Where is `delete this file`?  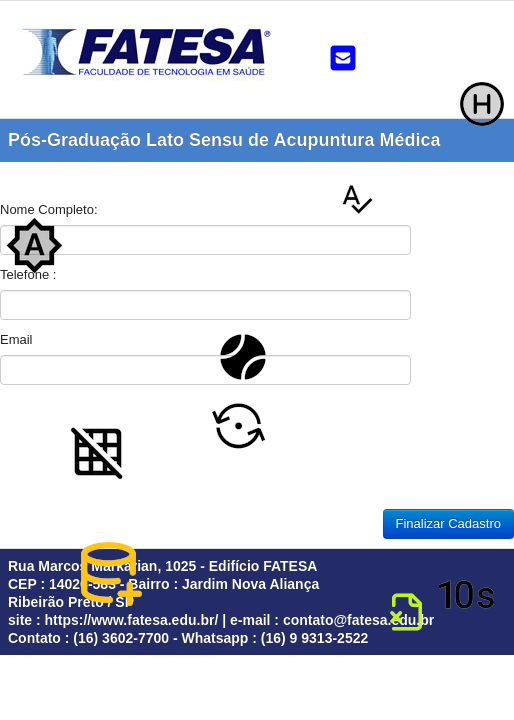 delete this file is located at coordinates (407, 612).